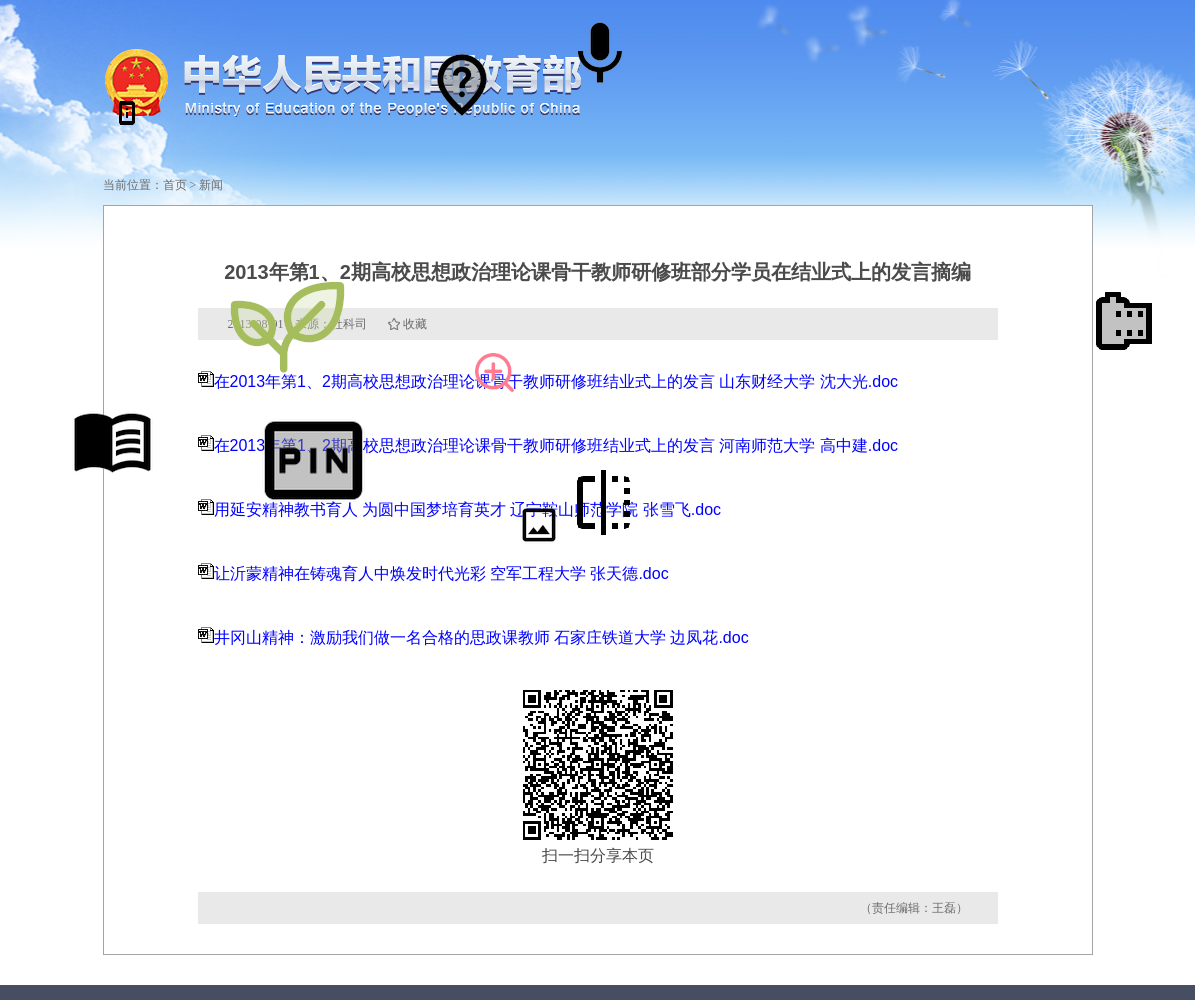 Image resolution: width=1195 pixels, height=1000 pixels. I want to click on view photos or images, so click(539, 525).